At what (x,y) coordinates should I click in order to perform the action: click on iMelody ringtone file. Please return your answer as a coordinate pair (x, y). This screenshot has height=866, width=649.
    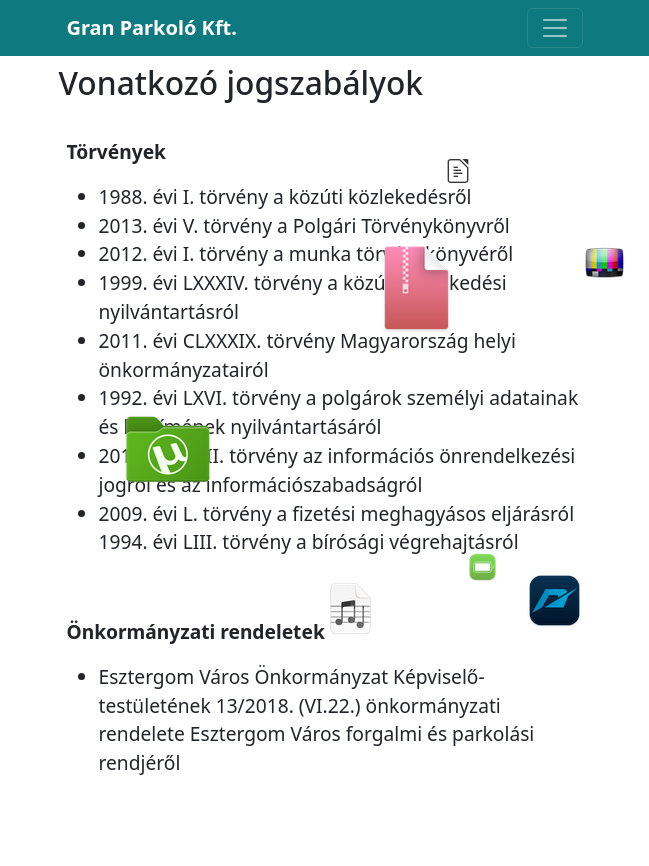
    Looking at the image, I should click on (350, 608).